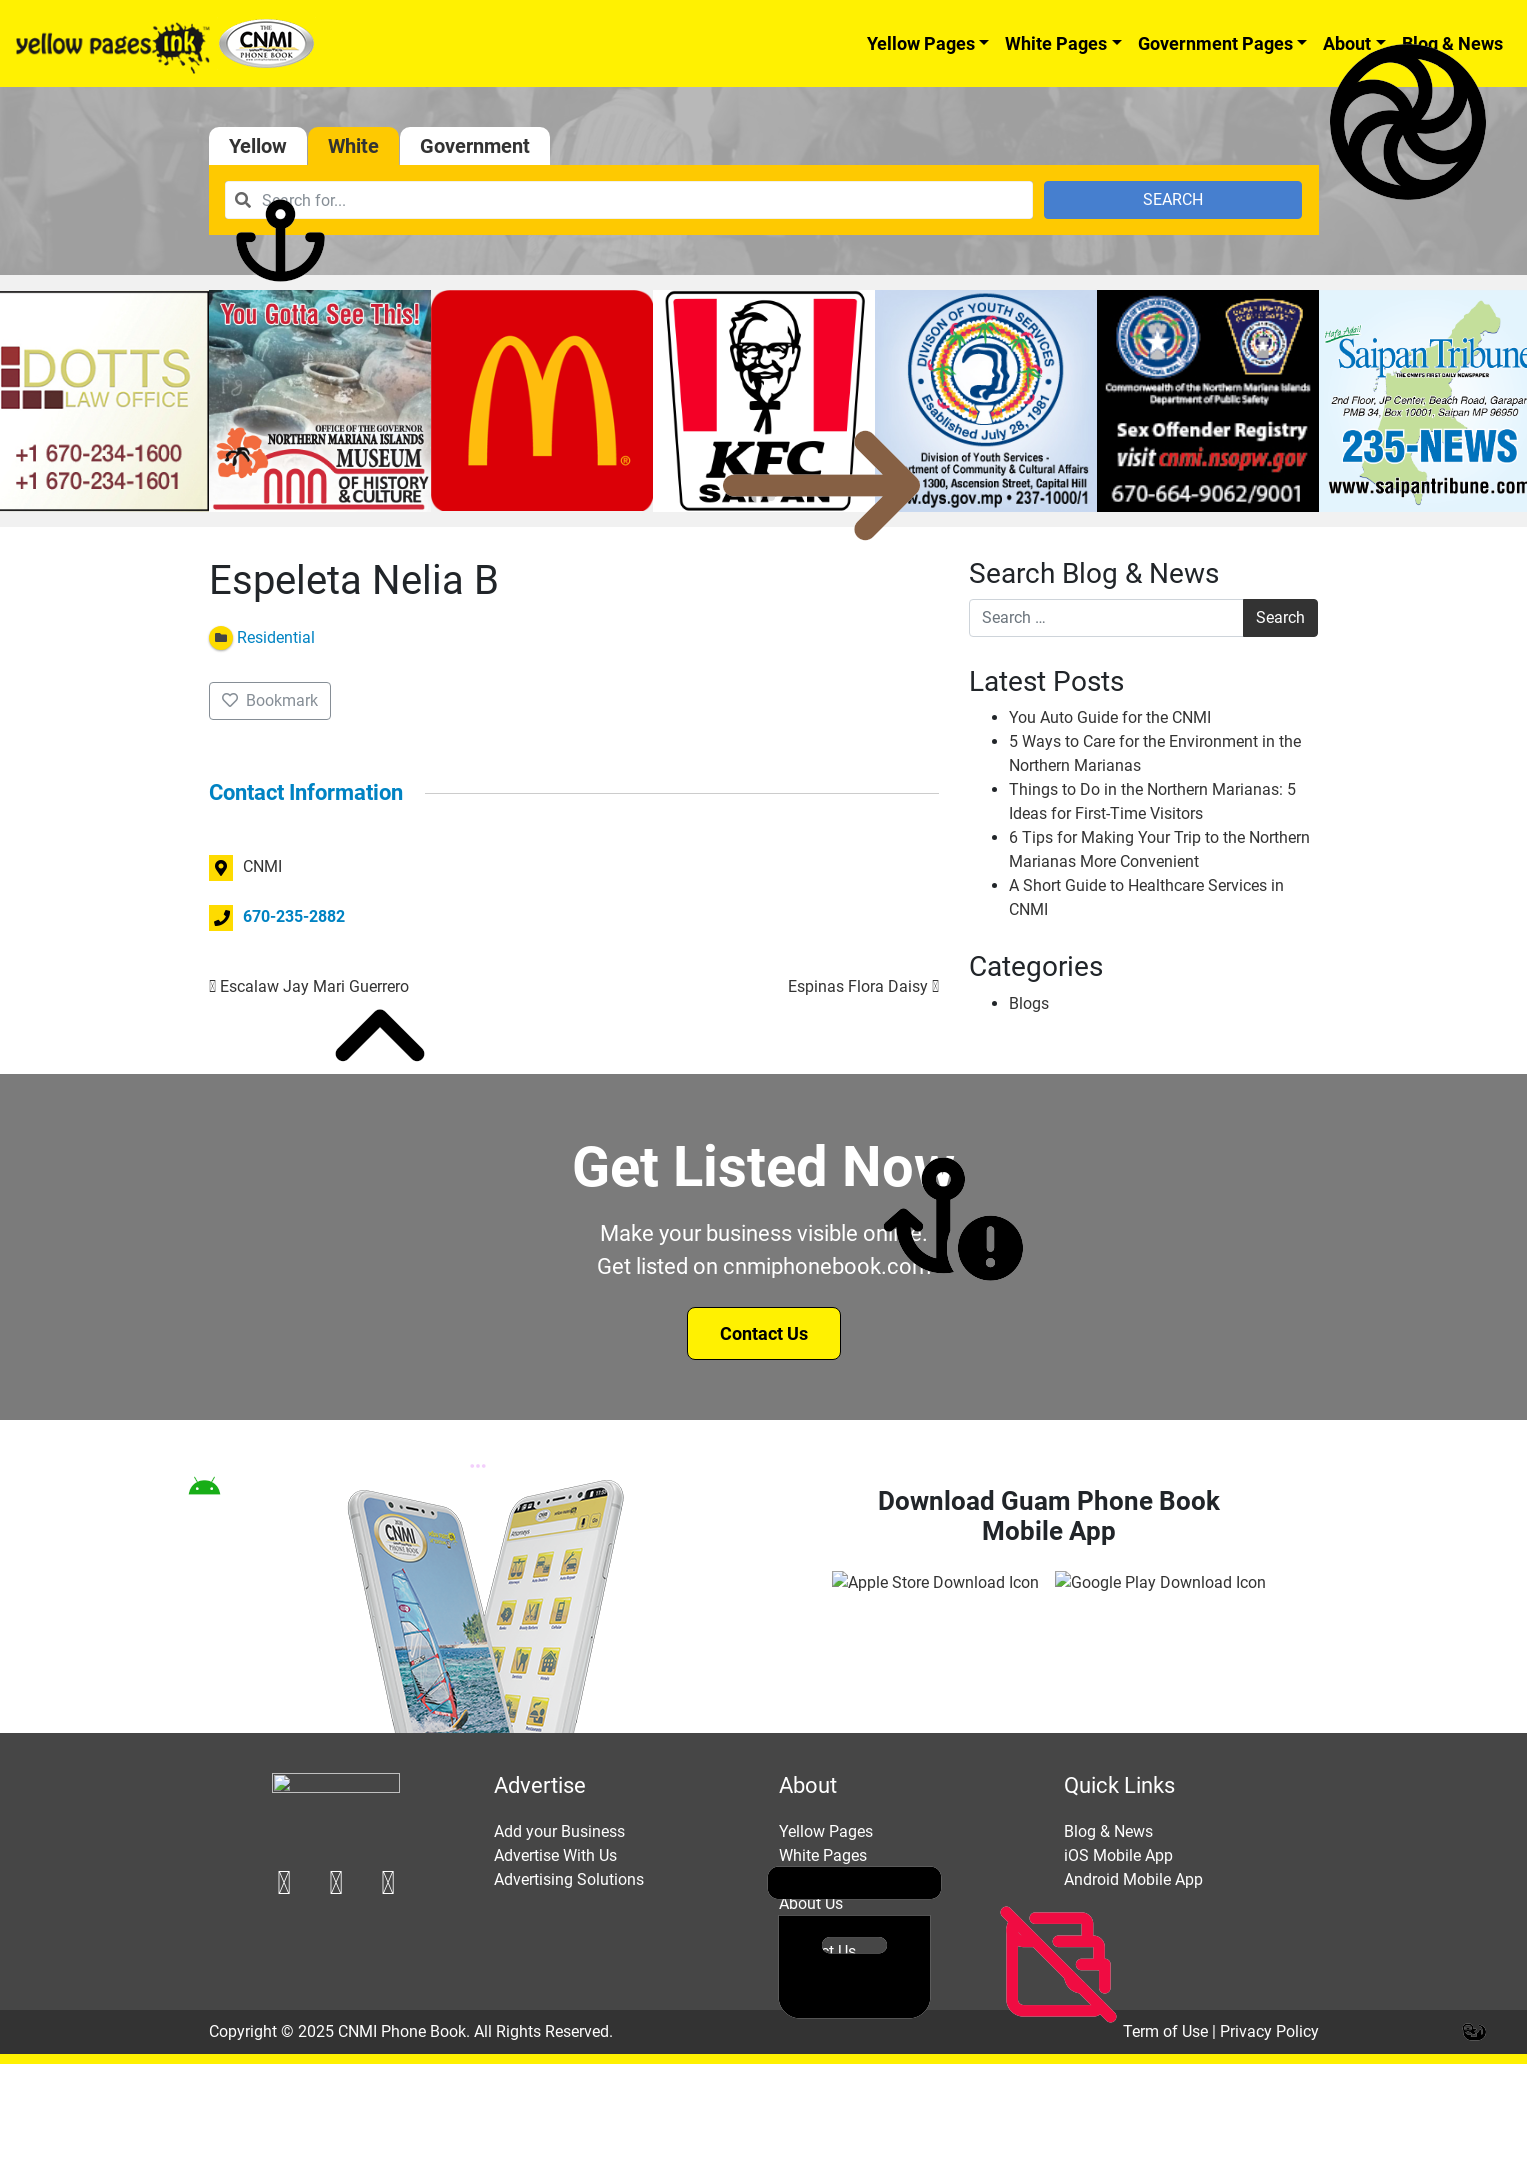 The image size is (1527, 2161). I want to click on anchor point warning or error, so click(950, 1215).